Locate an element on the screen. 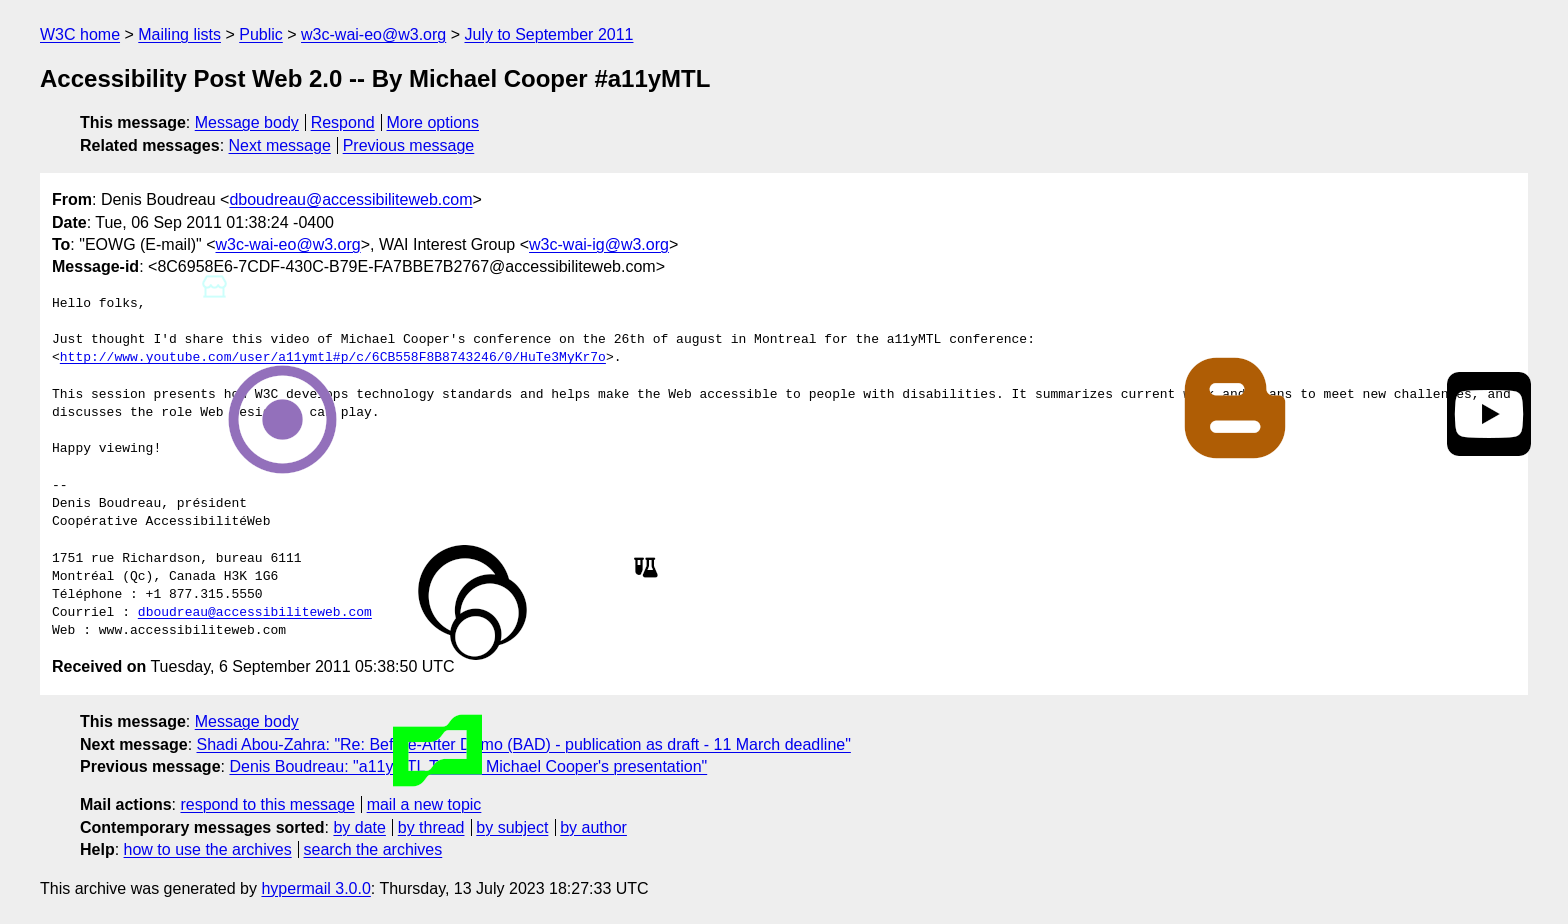  visit the online store is located at coordinates (214, 286).